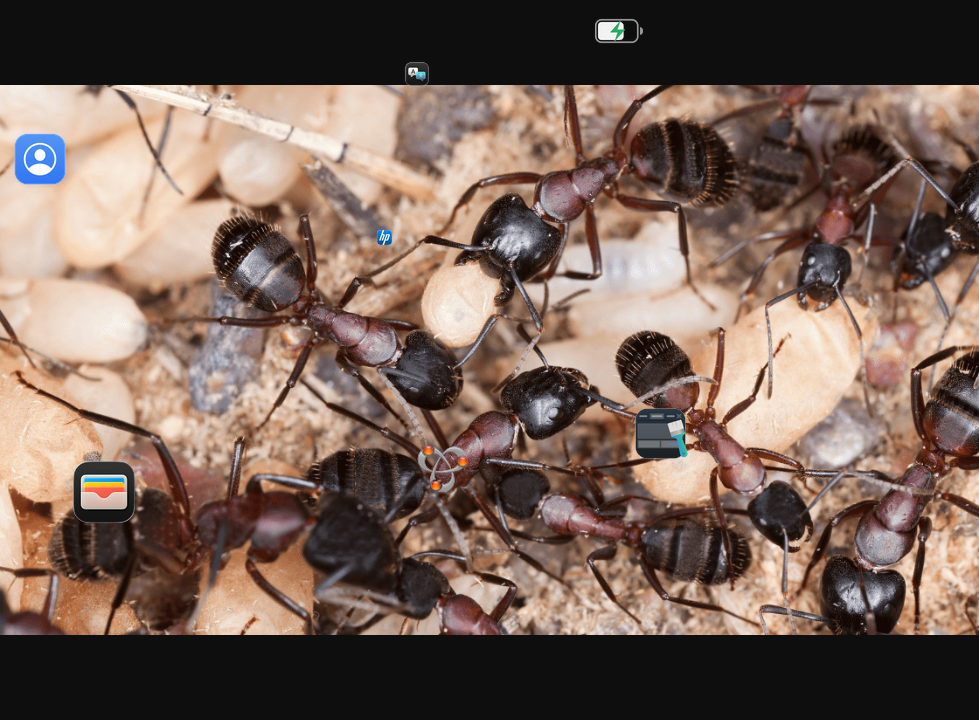 This screenshot has width=979, height=720. I want to click on access bonjour network discovery settings, so click(442, 469).